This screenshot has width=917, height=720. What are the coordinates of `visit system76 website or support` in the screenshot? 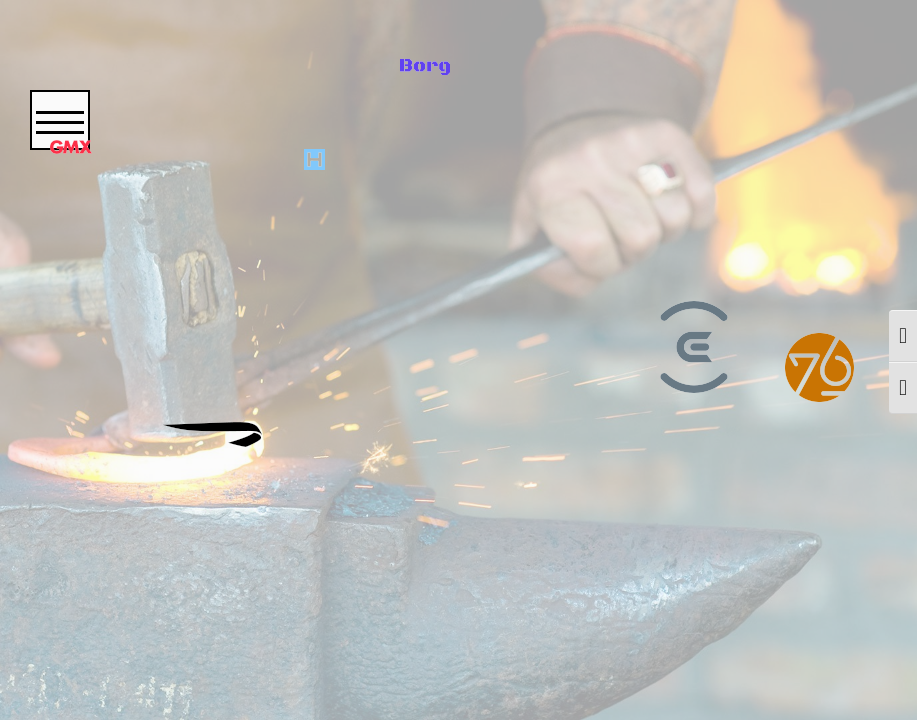 It's located at (819, 367).